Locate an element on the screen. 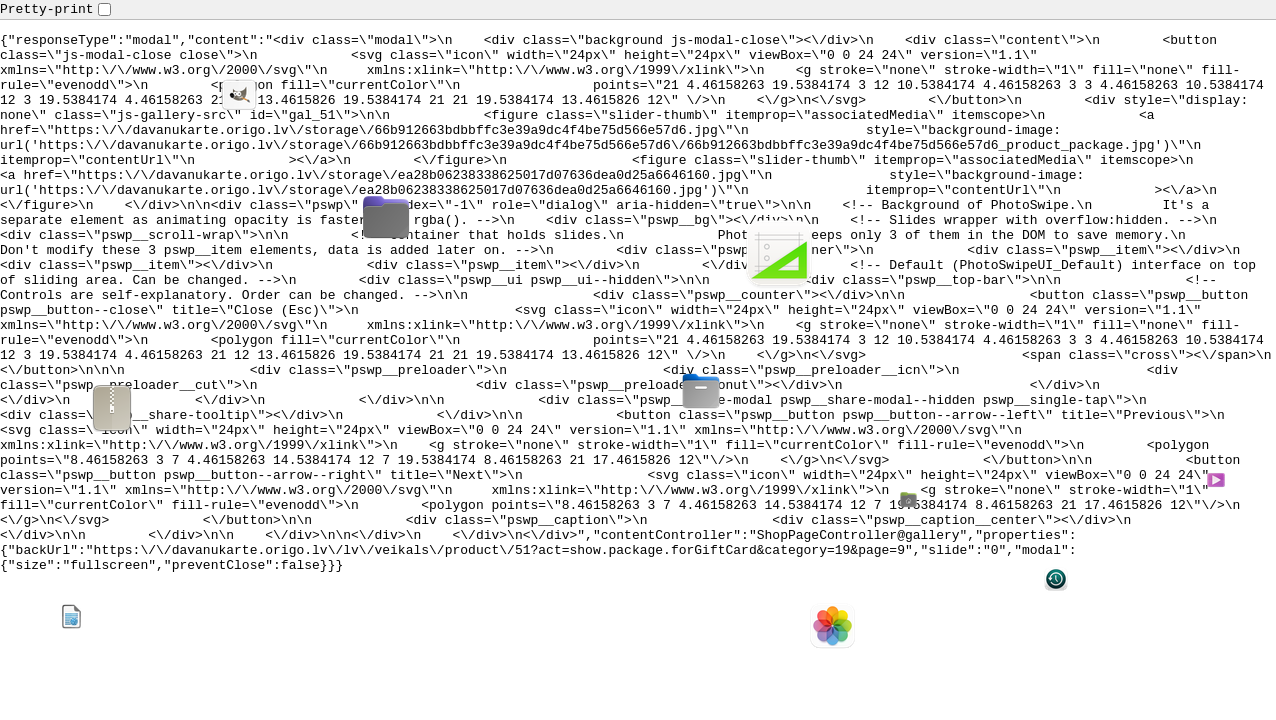 This screenshot has height=720, width=1276. open the video player app is located at coordinates (1216, 480).